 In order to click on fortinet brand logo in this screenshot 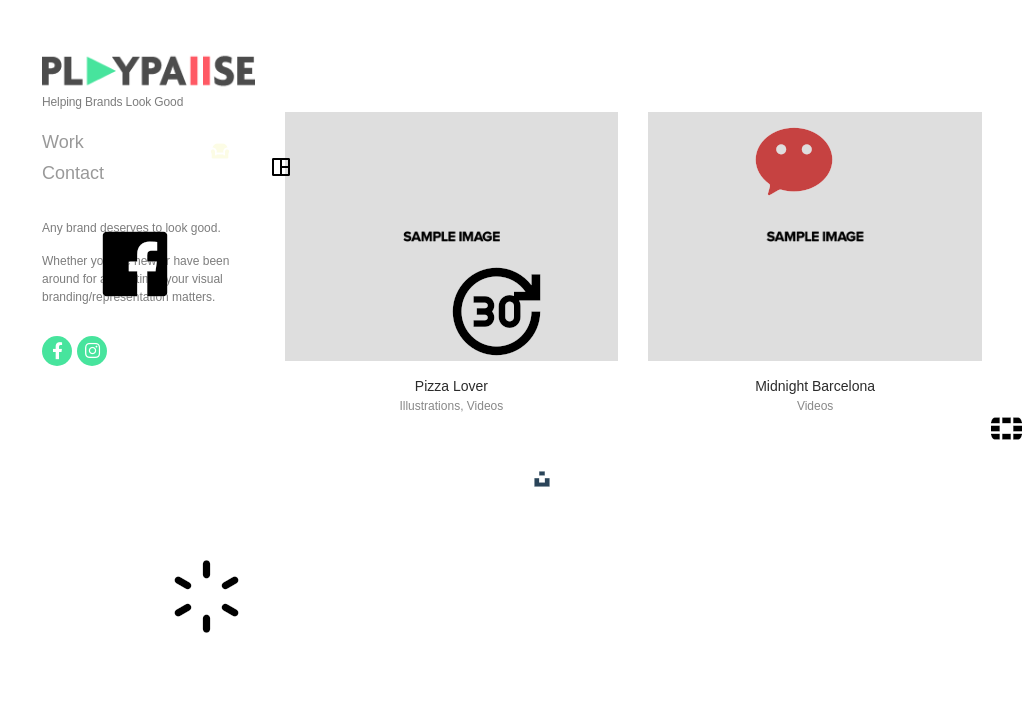, I will do `click(1006, 428)`.